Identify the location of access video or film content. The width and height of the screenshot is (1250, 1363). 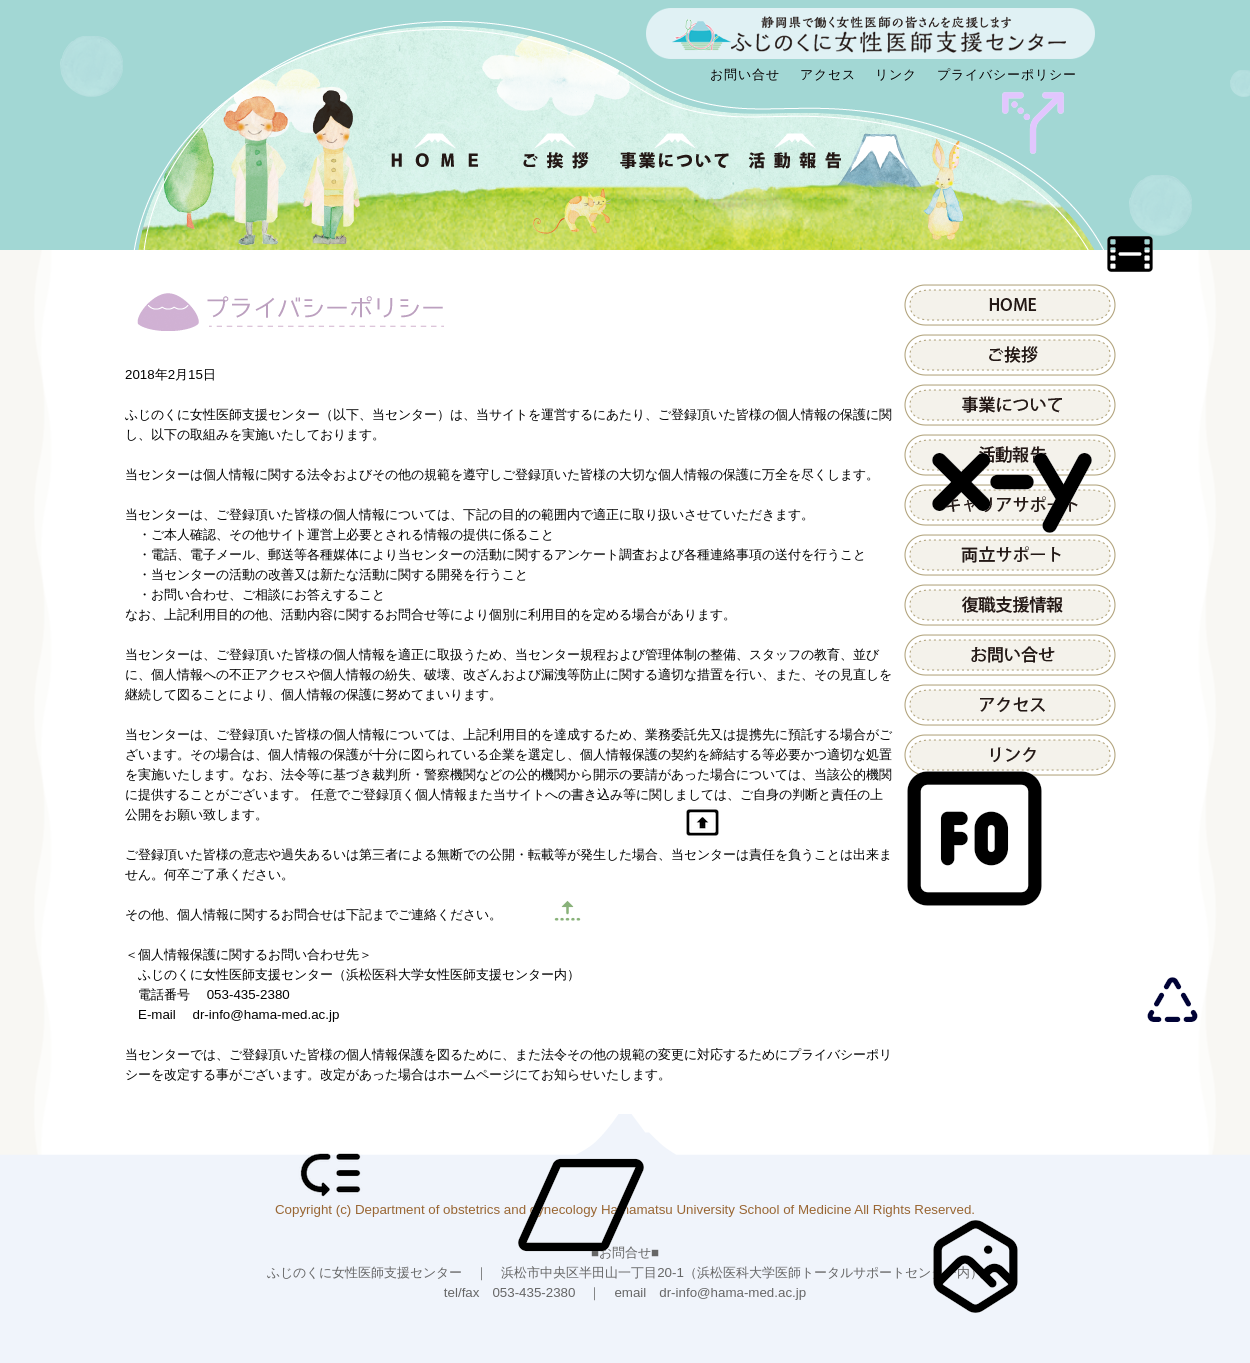
(1130, 254).